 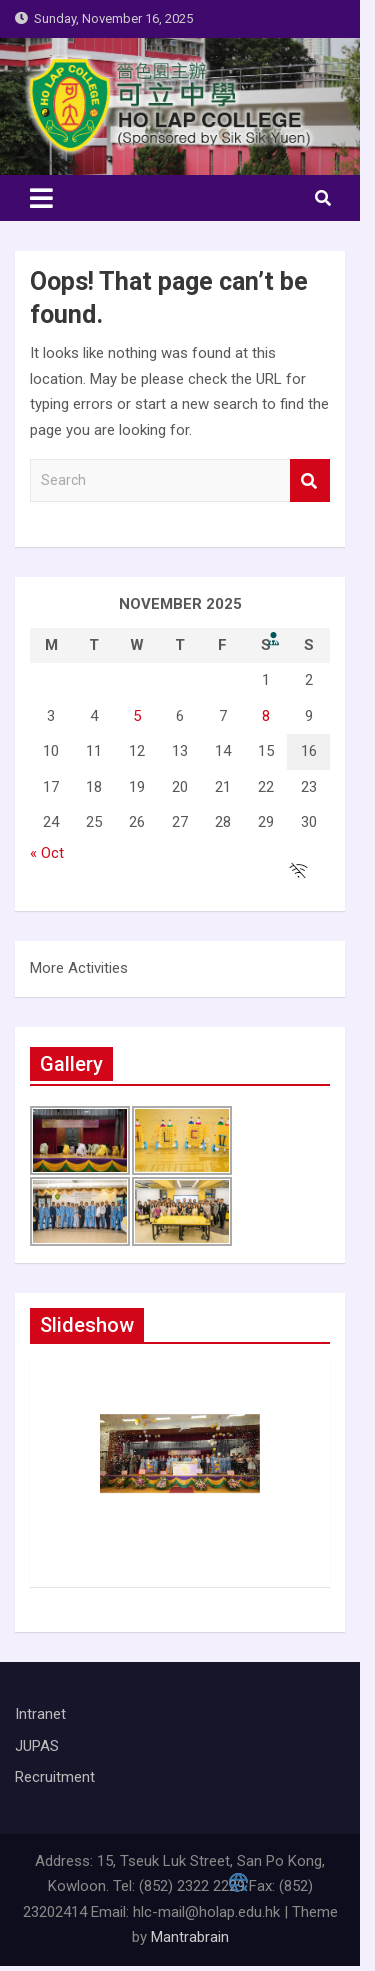 I want to click on indicates no wifi connection, so click(x=298, y=870).